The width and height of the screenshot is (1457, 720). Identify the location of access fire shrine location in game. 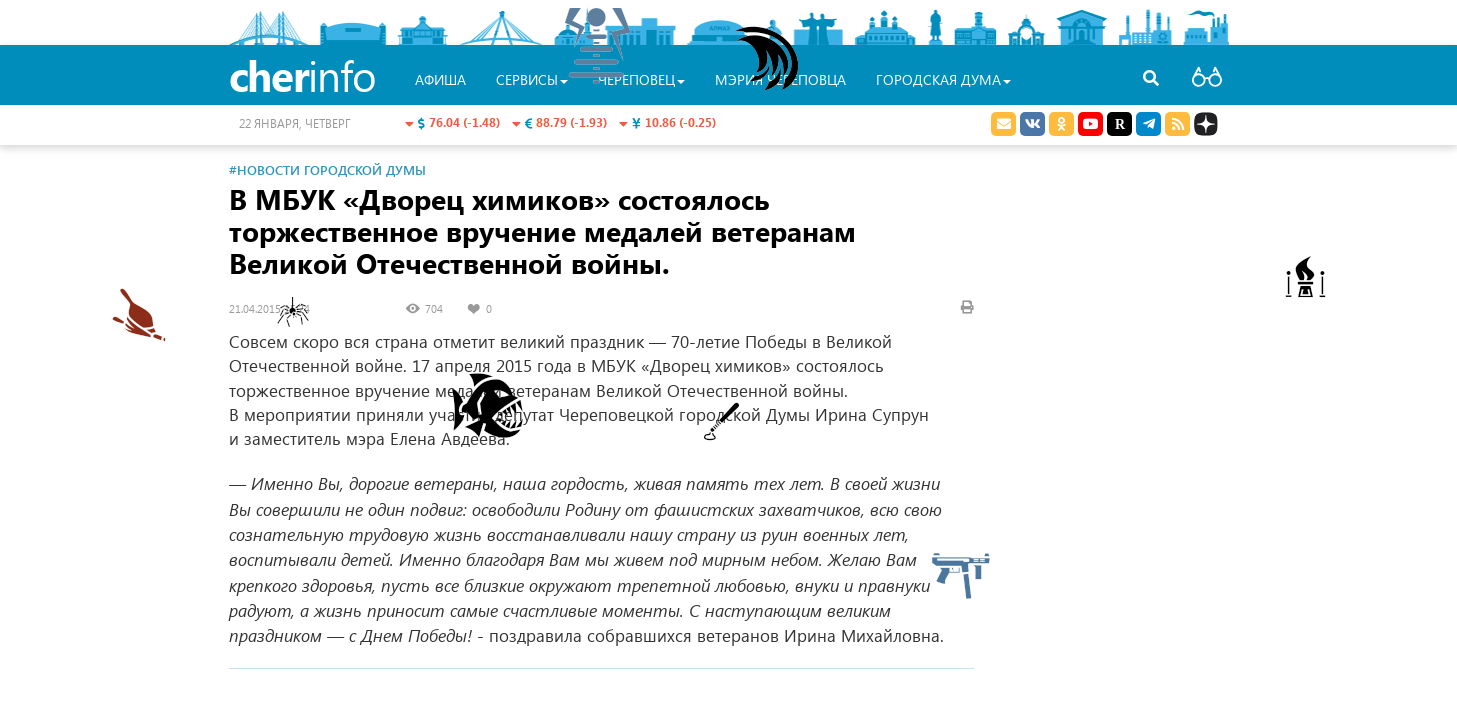
(1305, 276).